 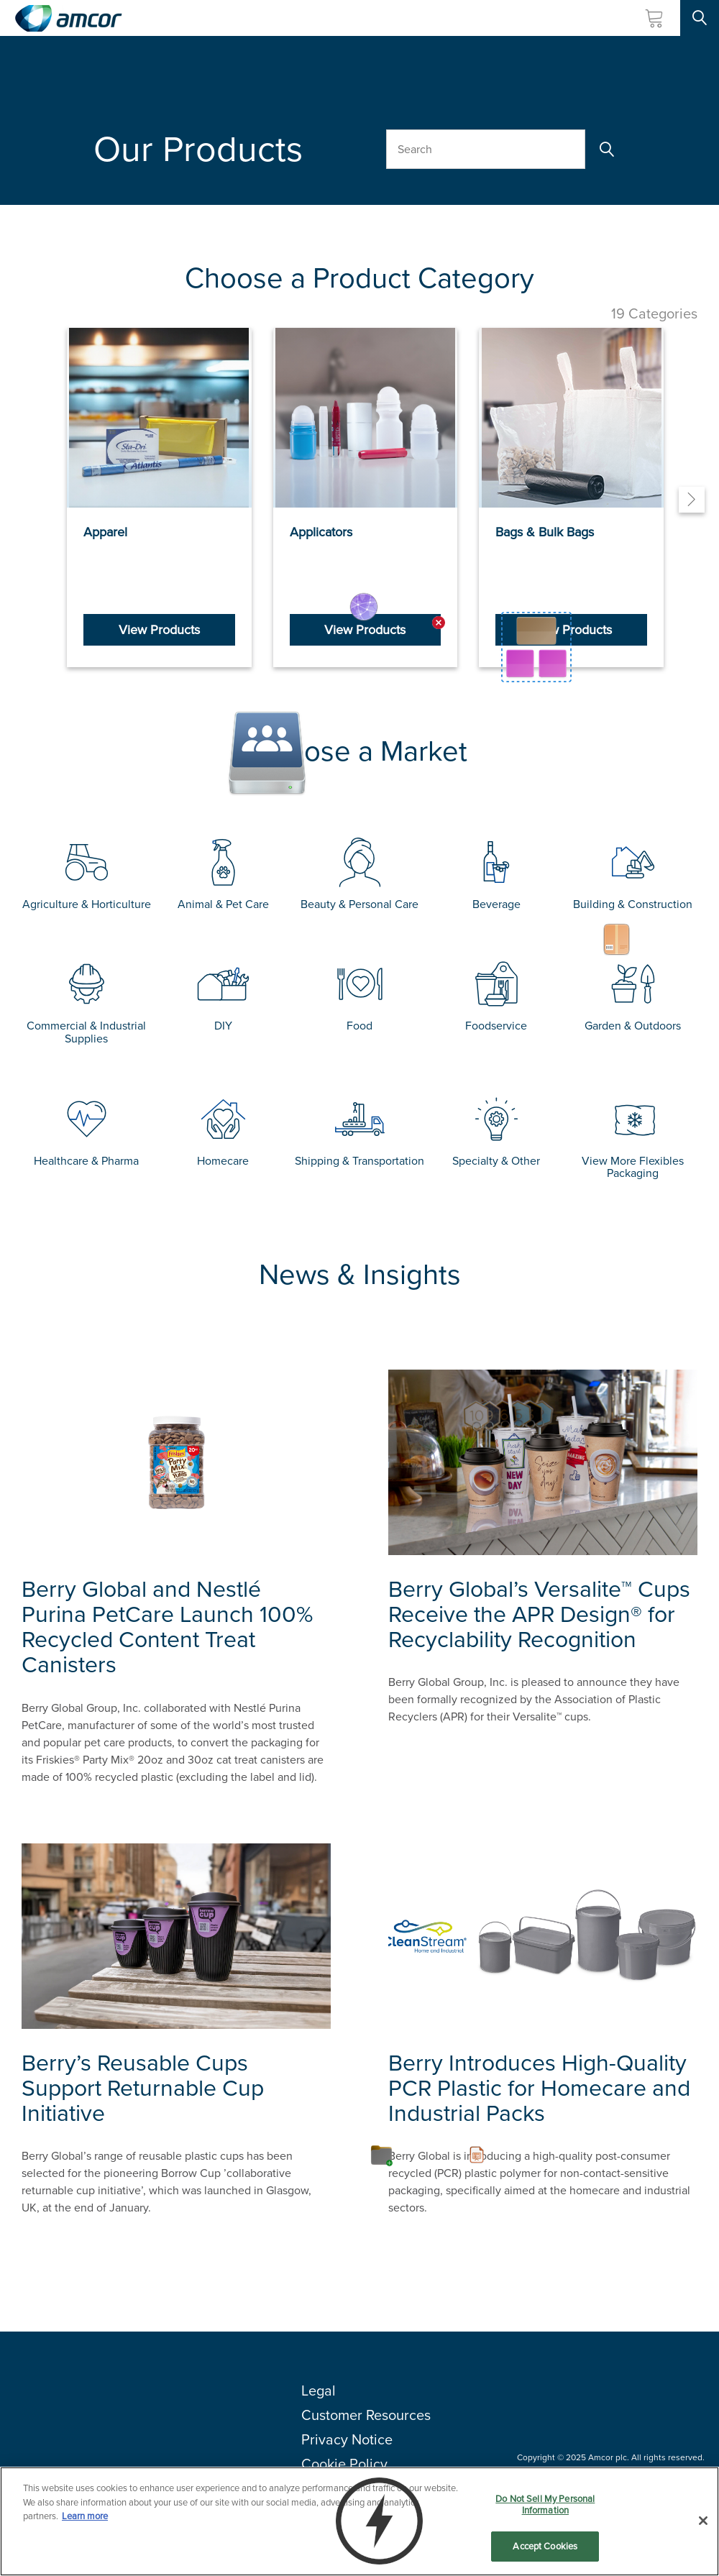 I want to click on create a new folder, so click(x=381, y=2155).